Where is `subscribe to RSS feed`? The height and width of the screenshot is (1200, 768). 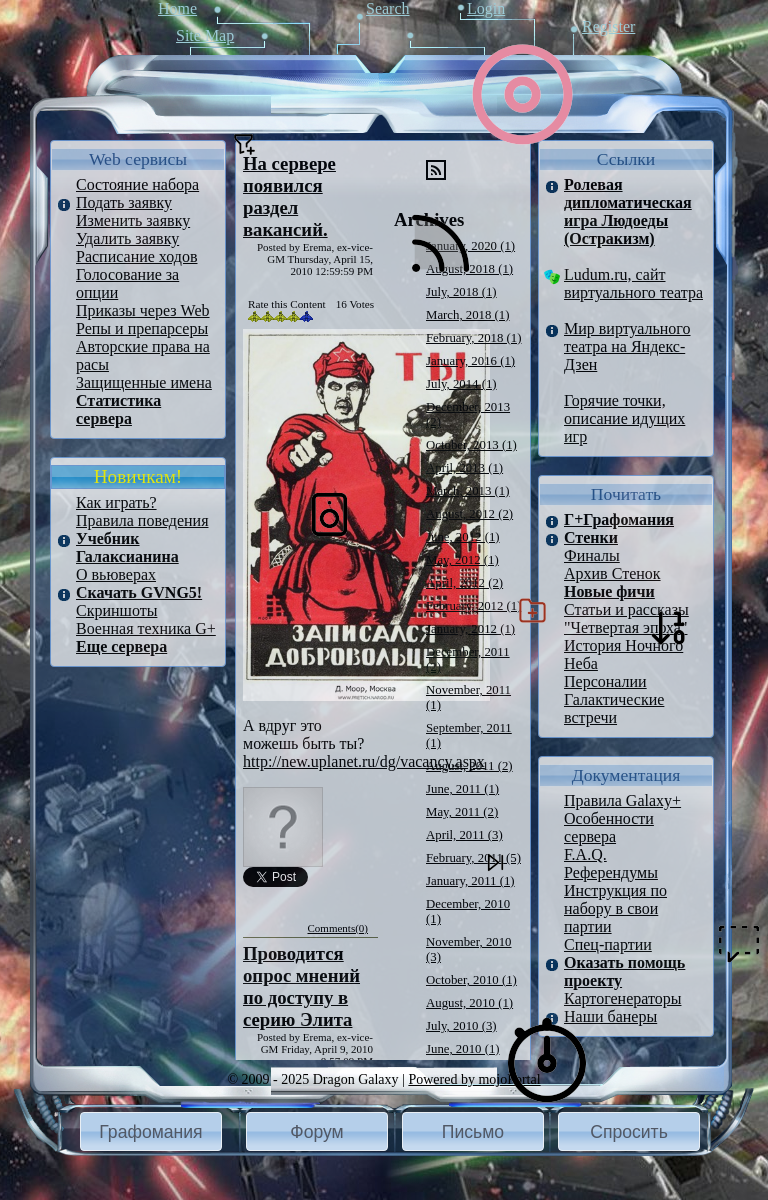 subscribe to RSS feed is located at coordinates (436, 247).